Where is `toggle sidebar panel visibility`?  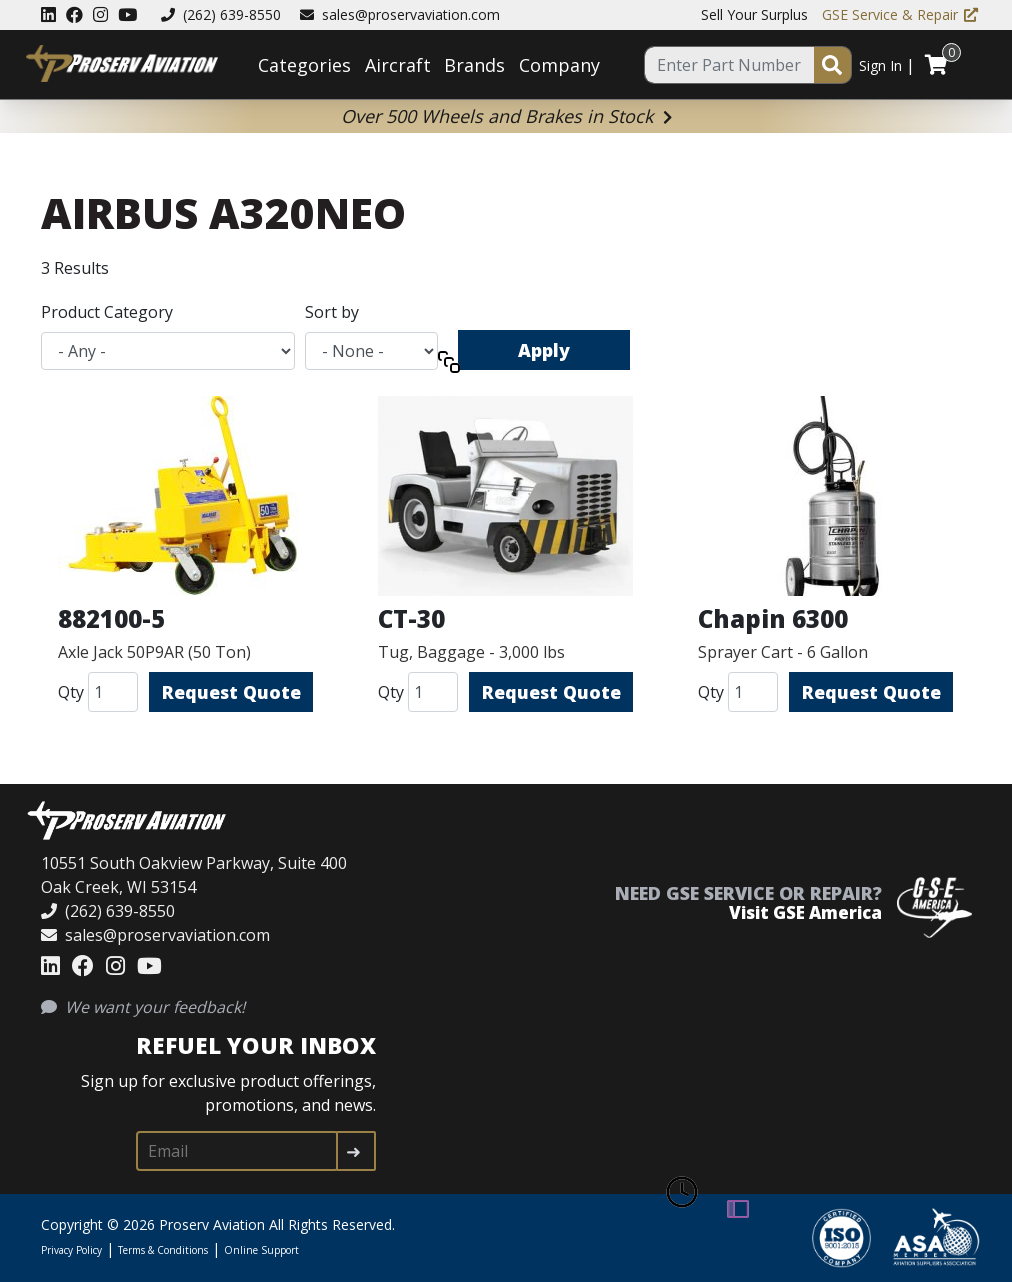
toggle sidebar panel visibility is located at coordinates (738, 1209).